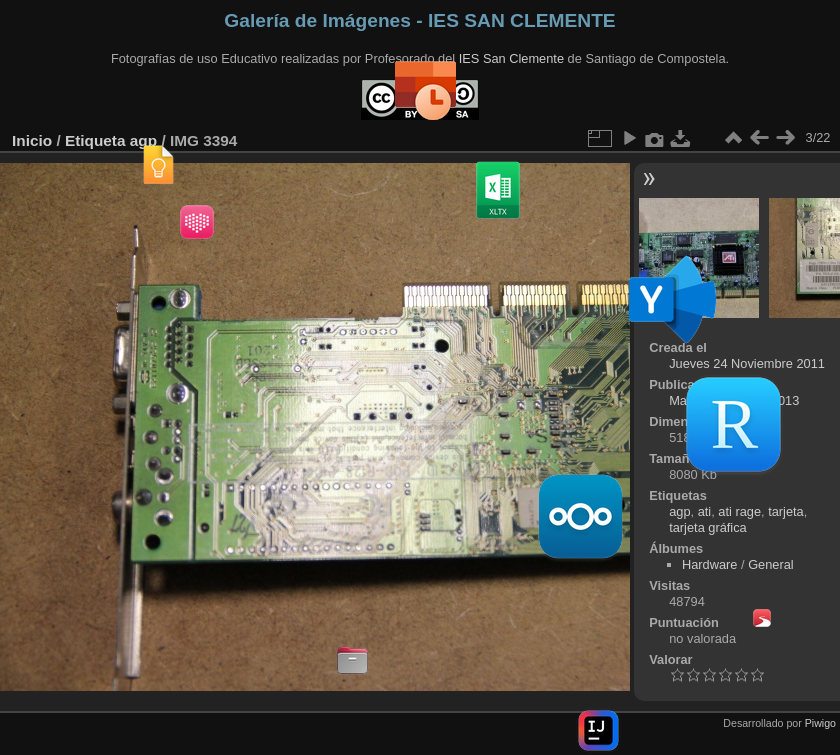 The height and width of the screenshot is (755, 840). What do you see at coordinates (762, 618) in the screenshot?
I see `open tutanota secure email app` at bounding box center [762, 618].